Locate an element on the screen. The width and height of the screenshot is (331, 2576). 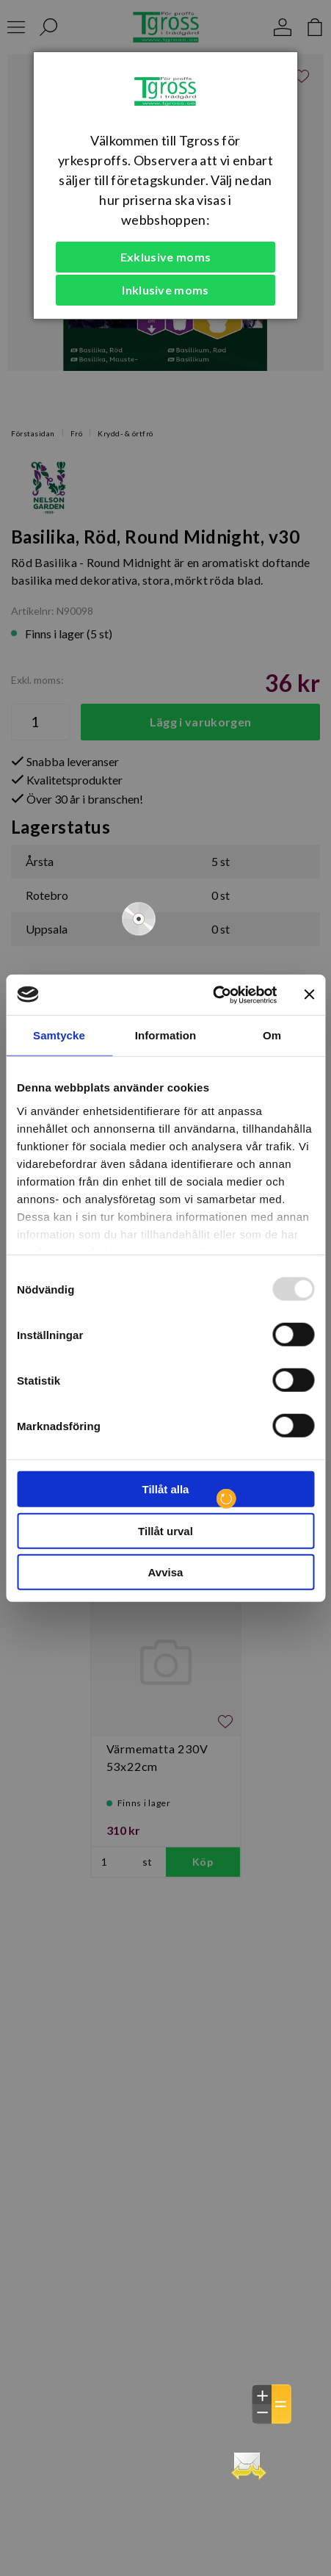
restart the system is located at coordinates (226, 1498).